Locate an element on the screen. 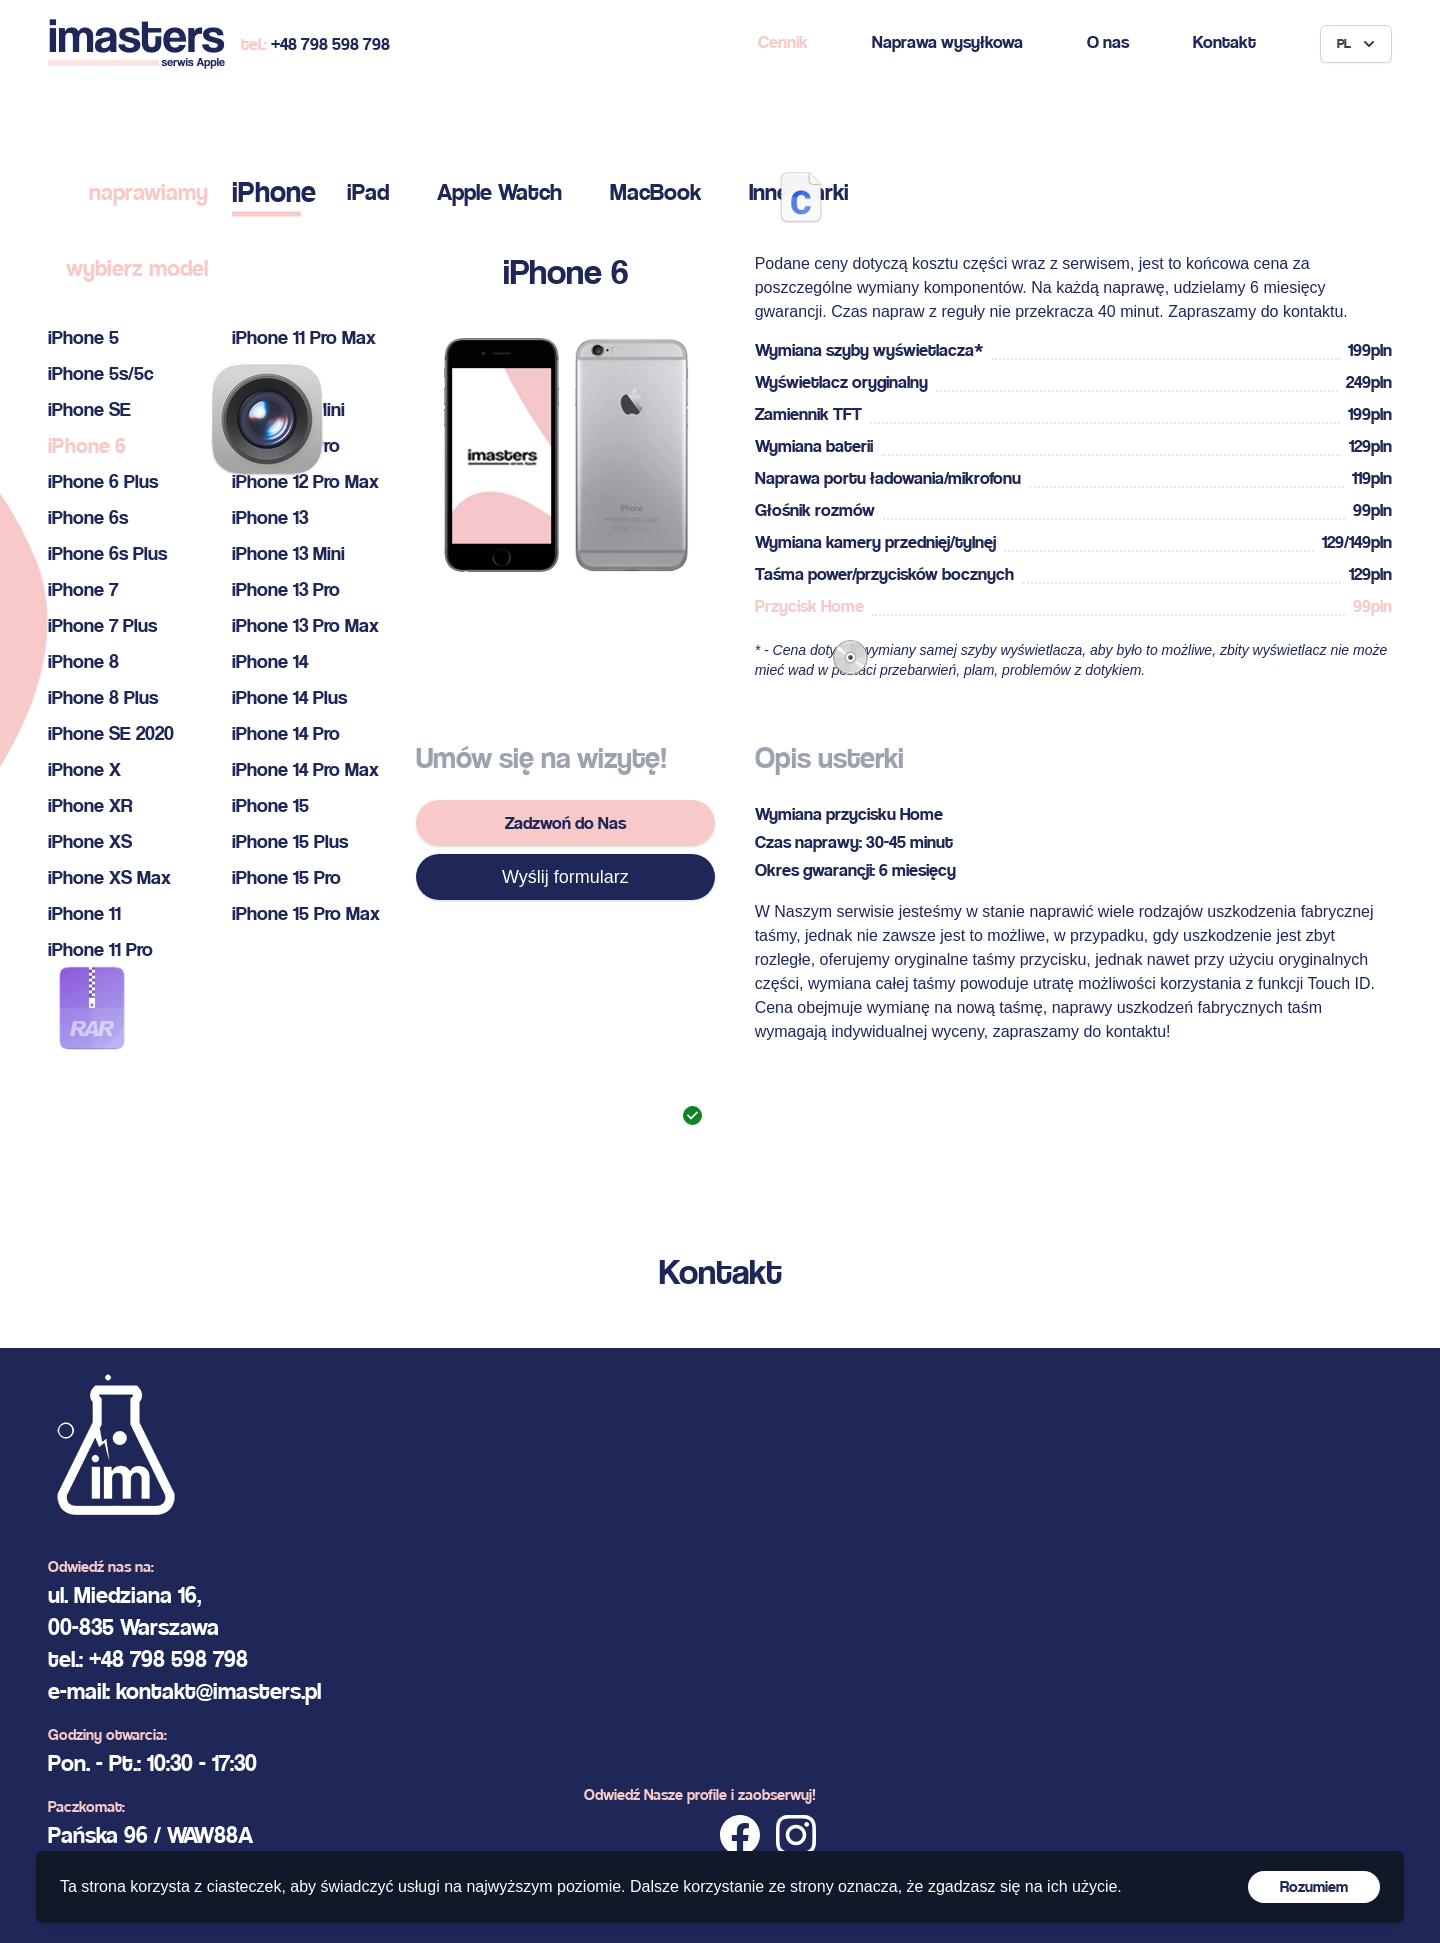 Image resolution: width=1440 pixels, height=1943 pixels. a compressed RAR archive file is located at coordinates (92, 1008).